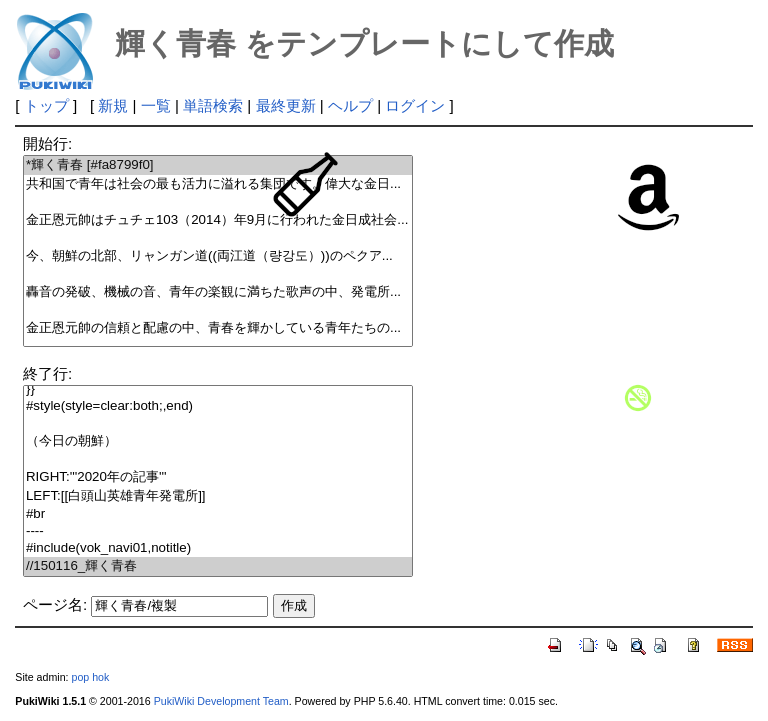 The height and width of the screenshot is (721, 768). I want to click on browse bars or breweries nearby, so click(304, 185).